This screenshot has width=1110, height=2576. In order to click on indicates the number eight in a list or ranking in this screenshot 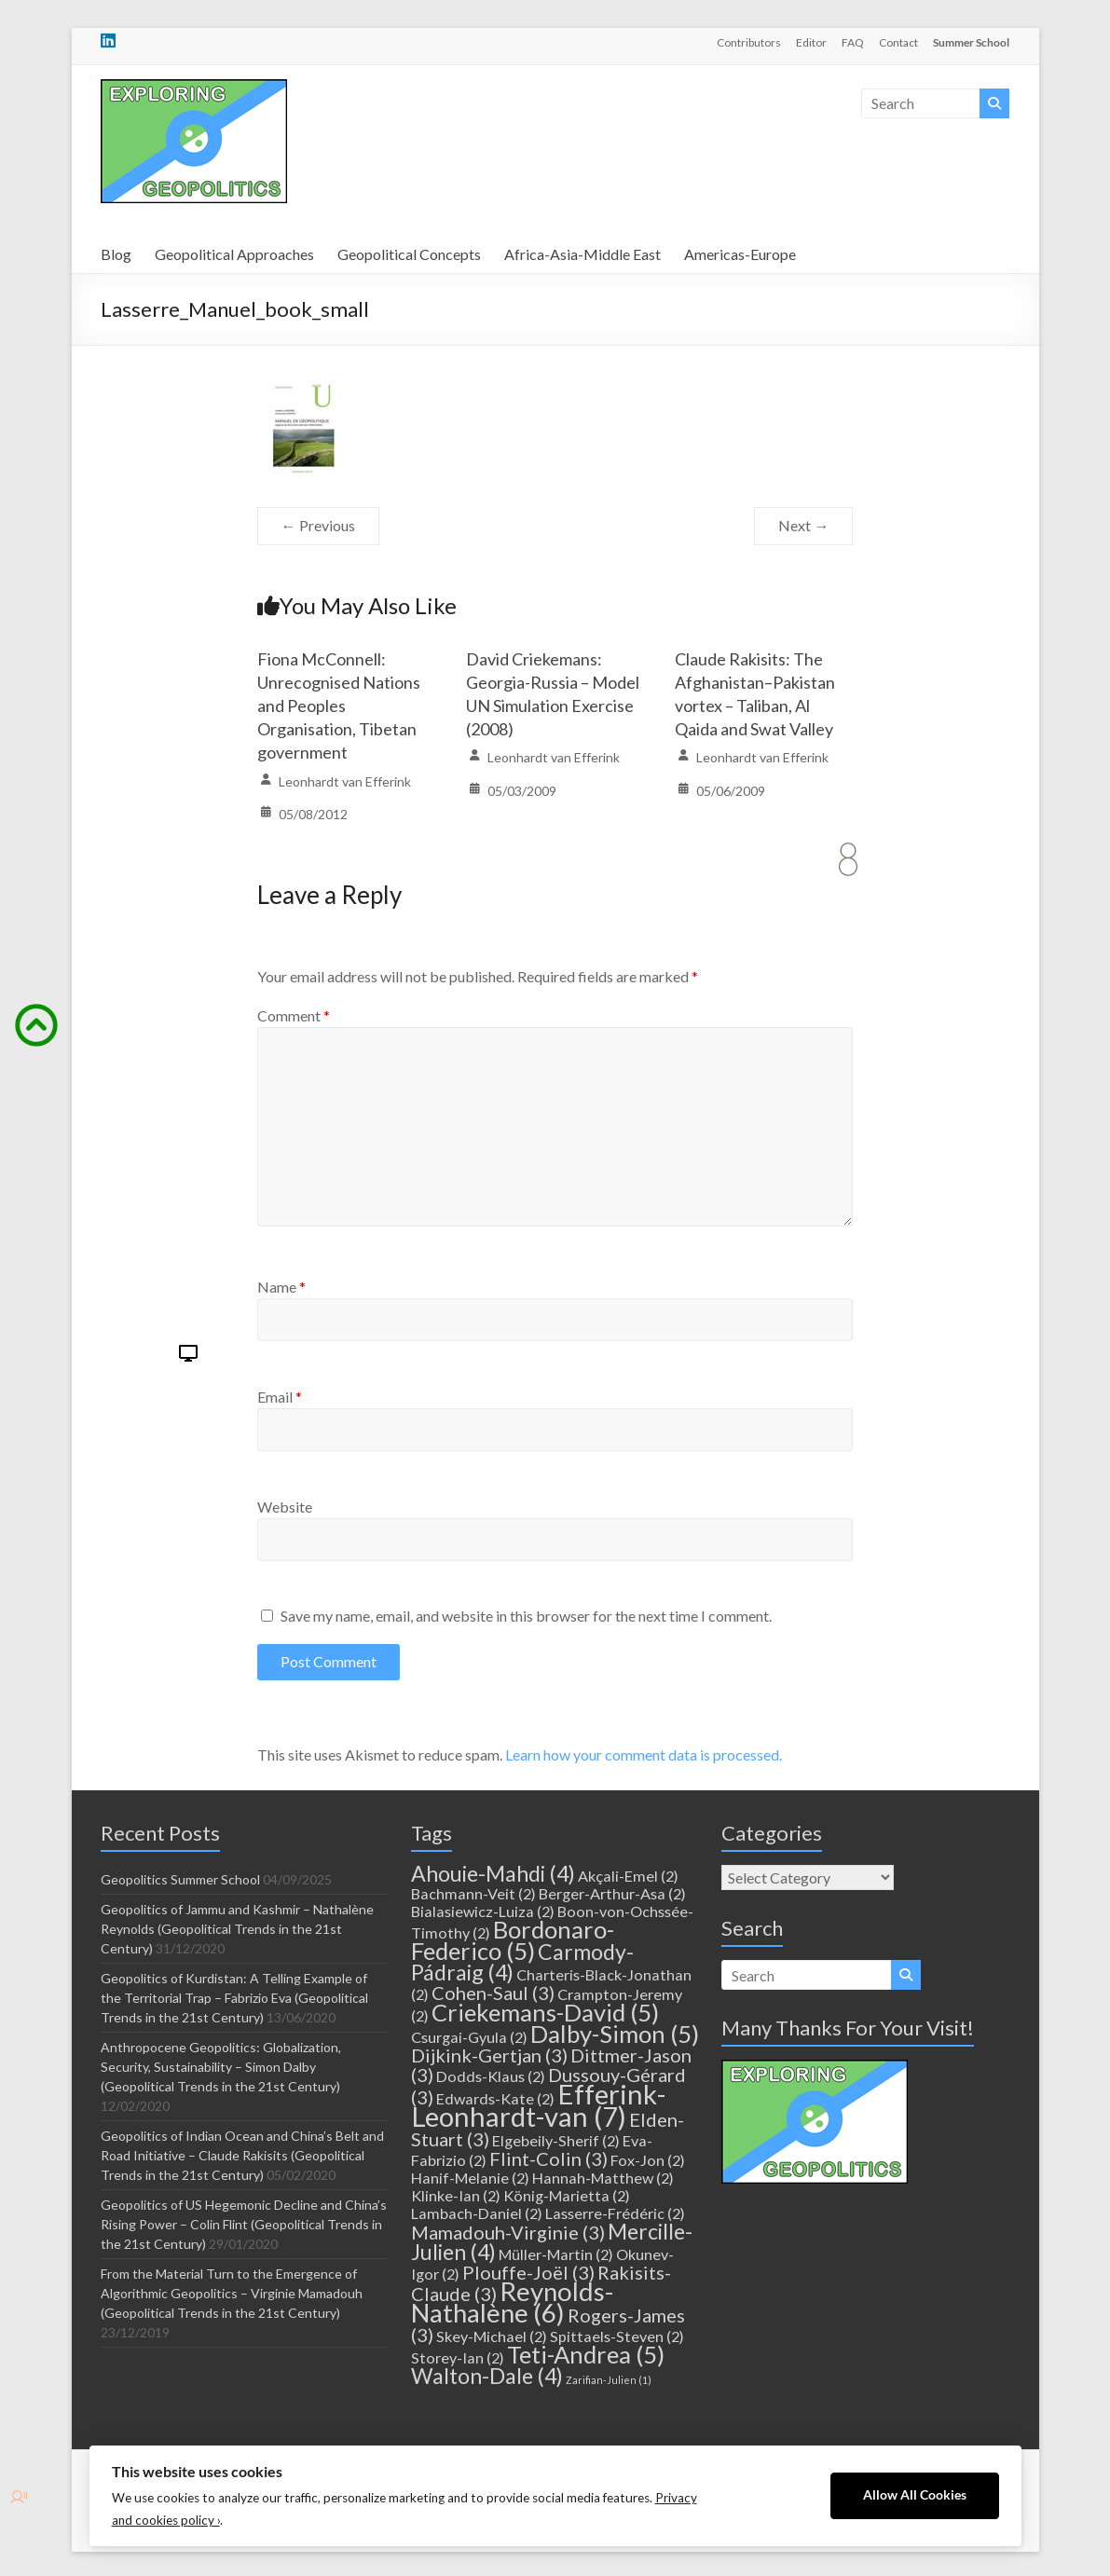, I will do `click(848, 859)`.